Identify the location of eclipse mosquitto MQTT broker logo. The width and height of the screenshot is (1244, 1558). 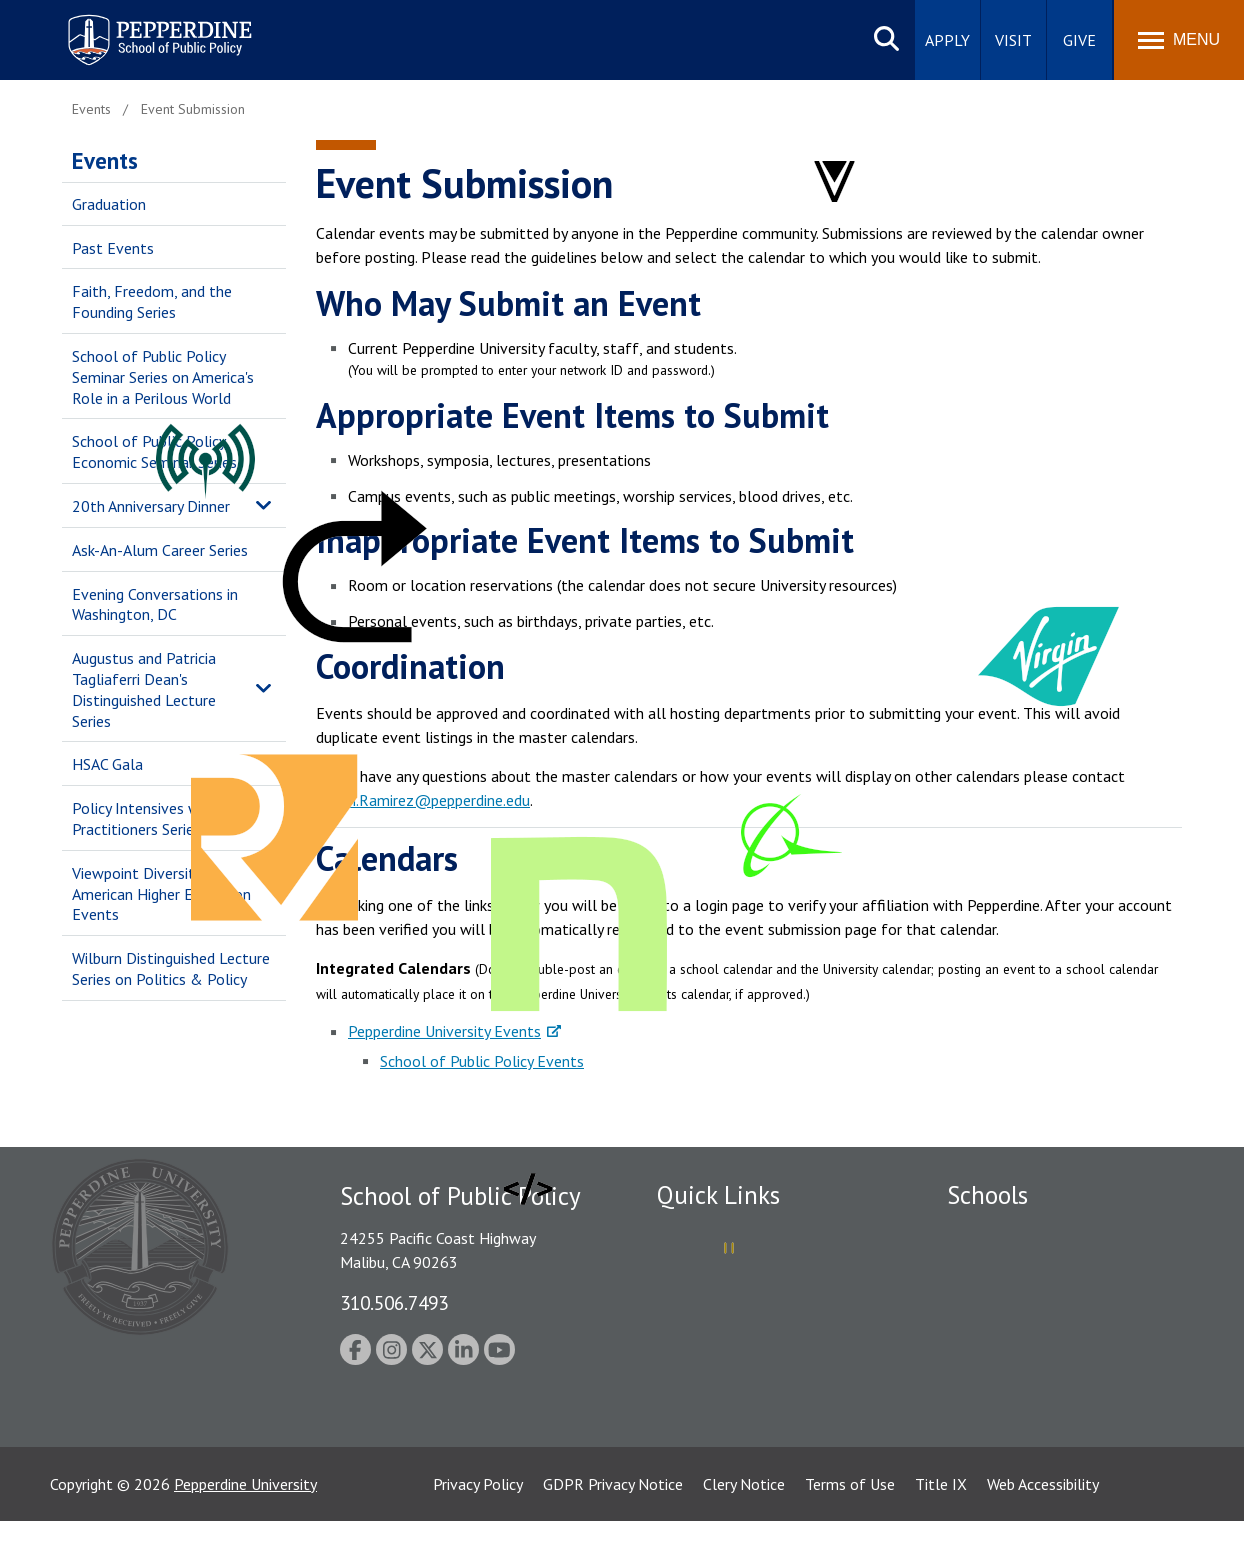
(205, 461).